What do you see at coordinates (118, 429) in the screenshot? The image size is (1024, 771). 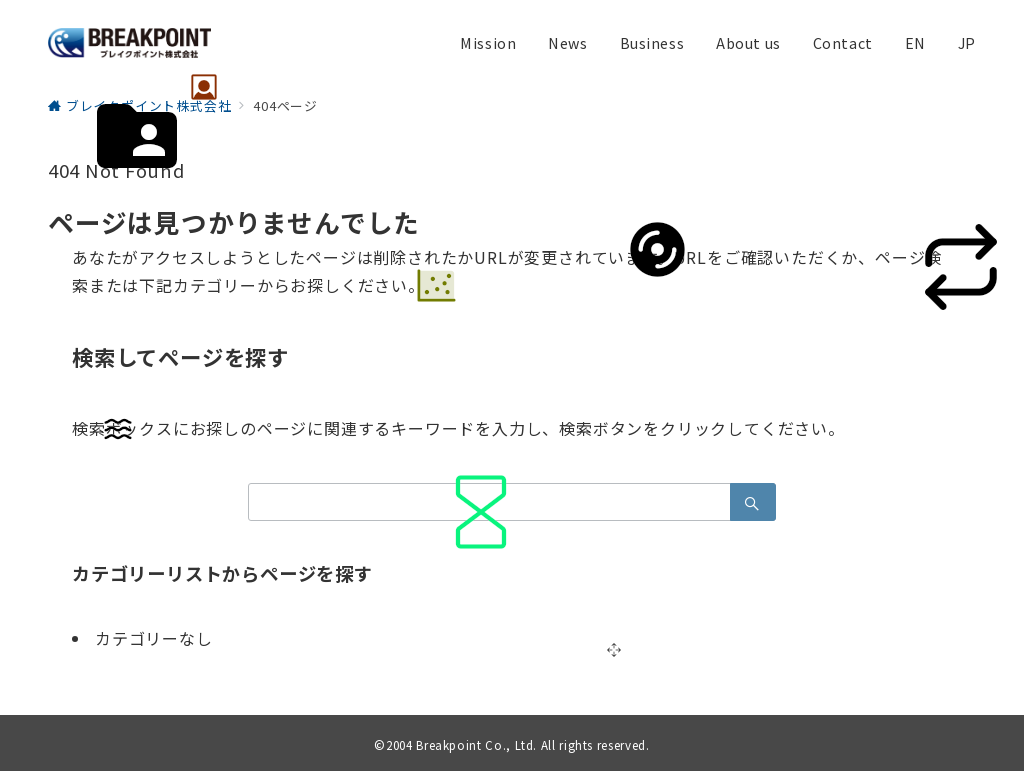 I see `indicates water or aquatic features` at bounding box center [118, 429].